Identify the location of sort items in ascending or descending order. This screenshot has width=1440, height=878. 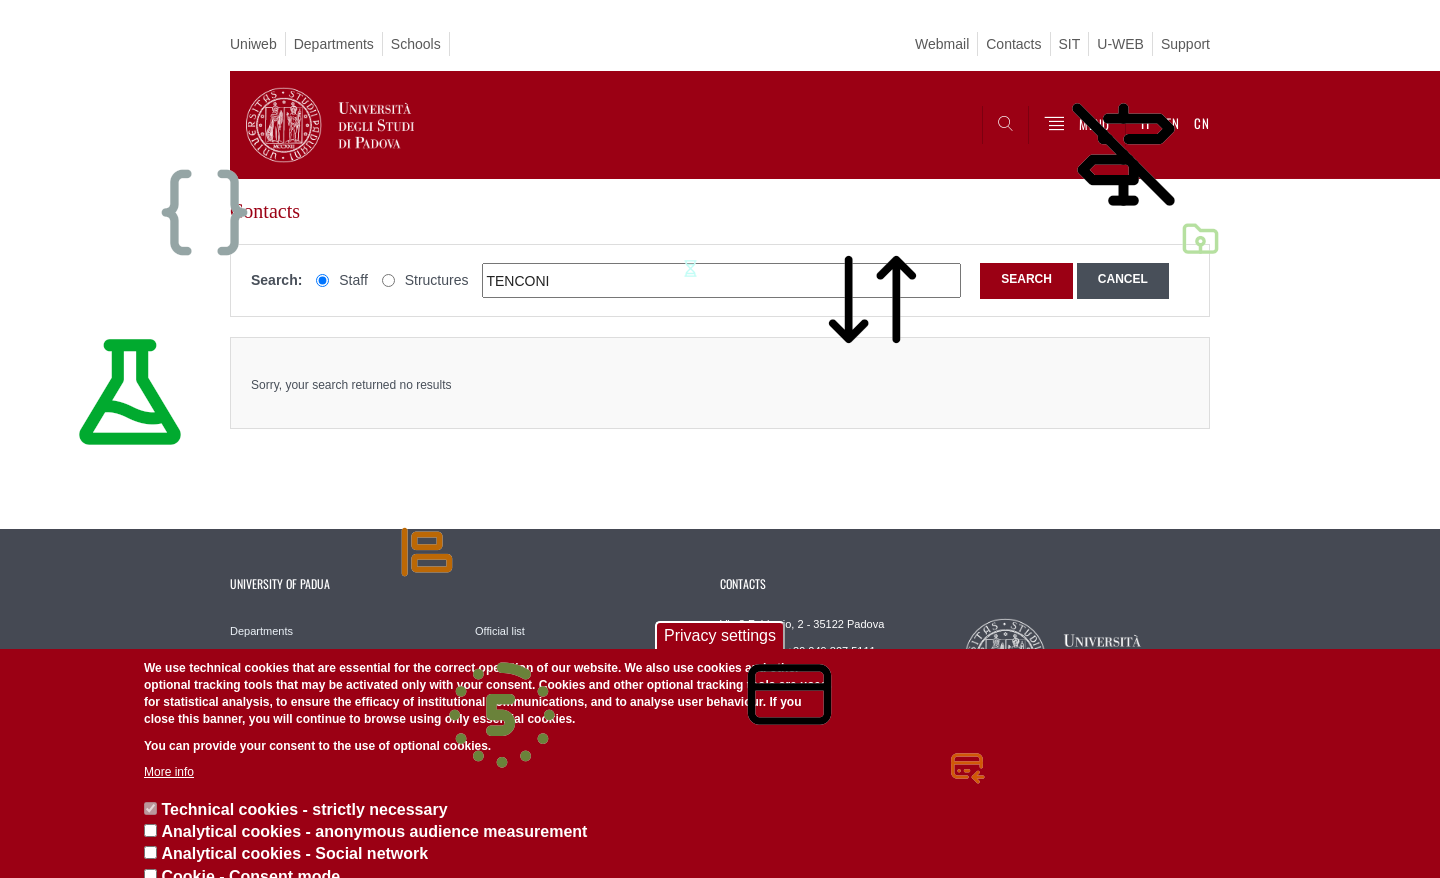
(872, 299).